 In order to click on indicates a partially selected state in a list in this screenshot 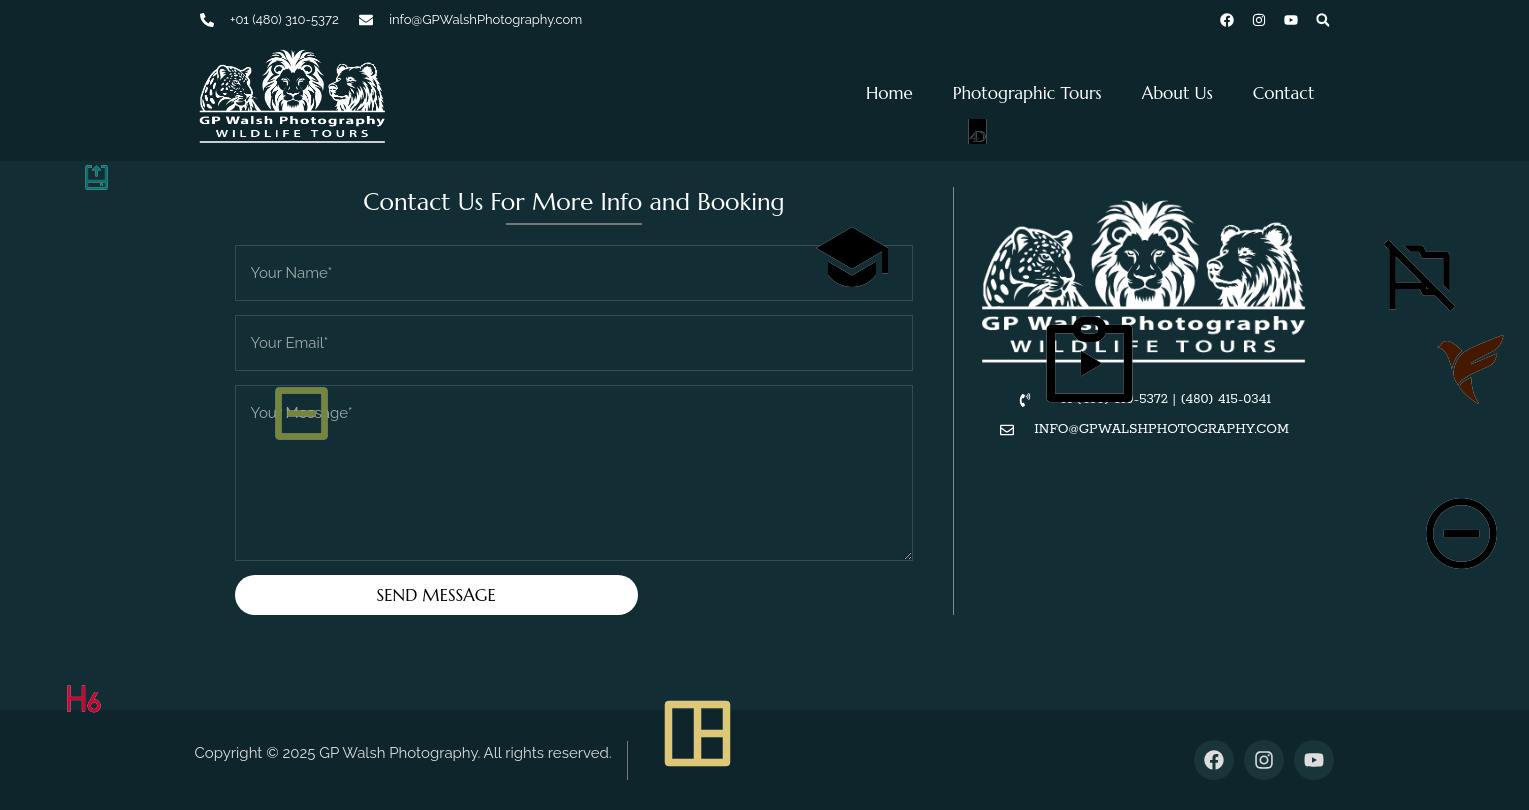, I will do `click(301, 413)`.